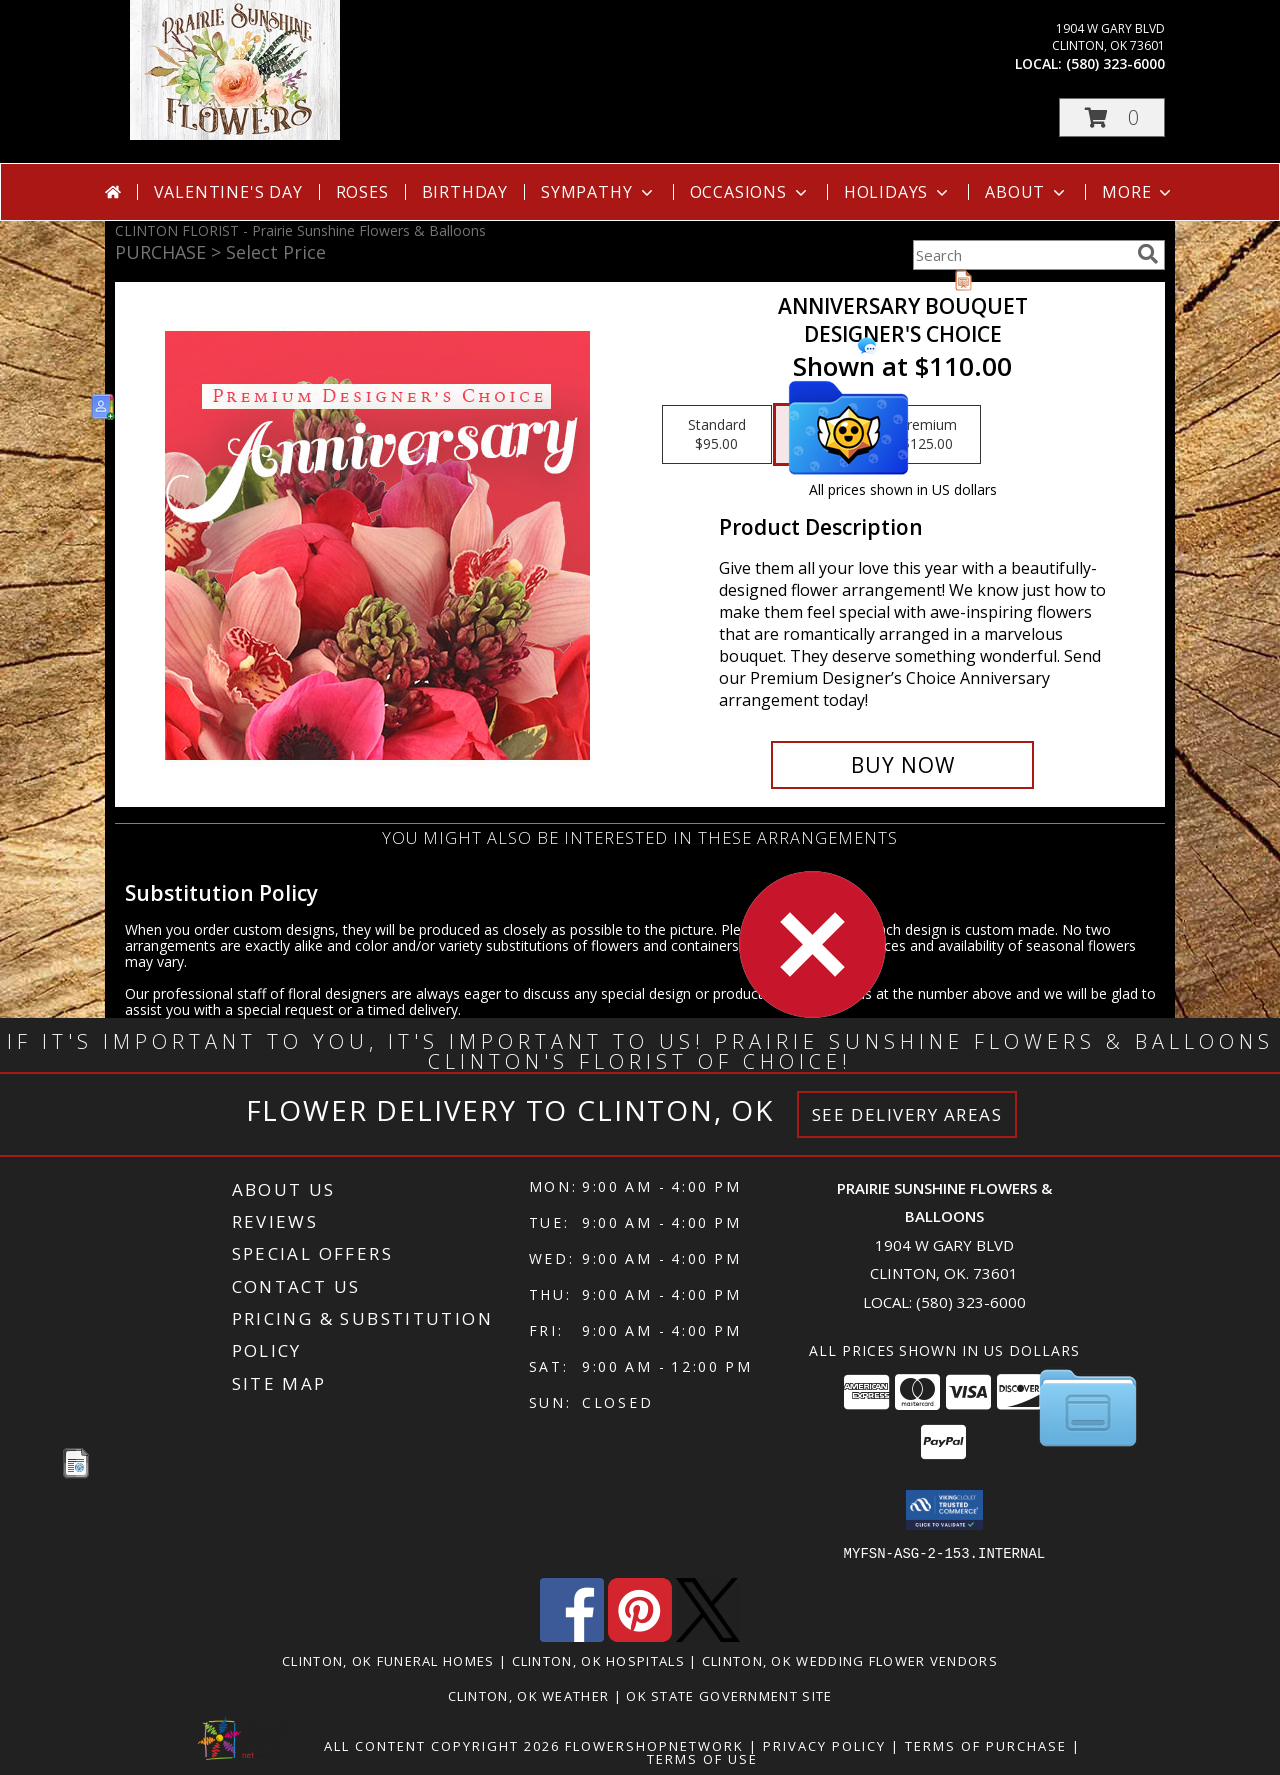  I want to click on add a new contact, so click(102, 406).